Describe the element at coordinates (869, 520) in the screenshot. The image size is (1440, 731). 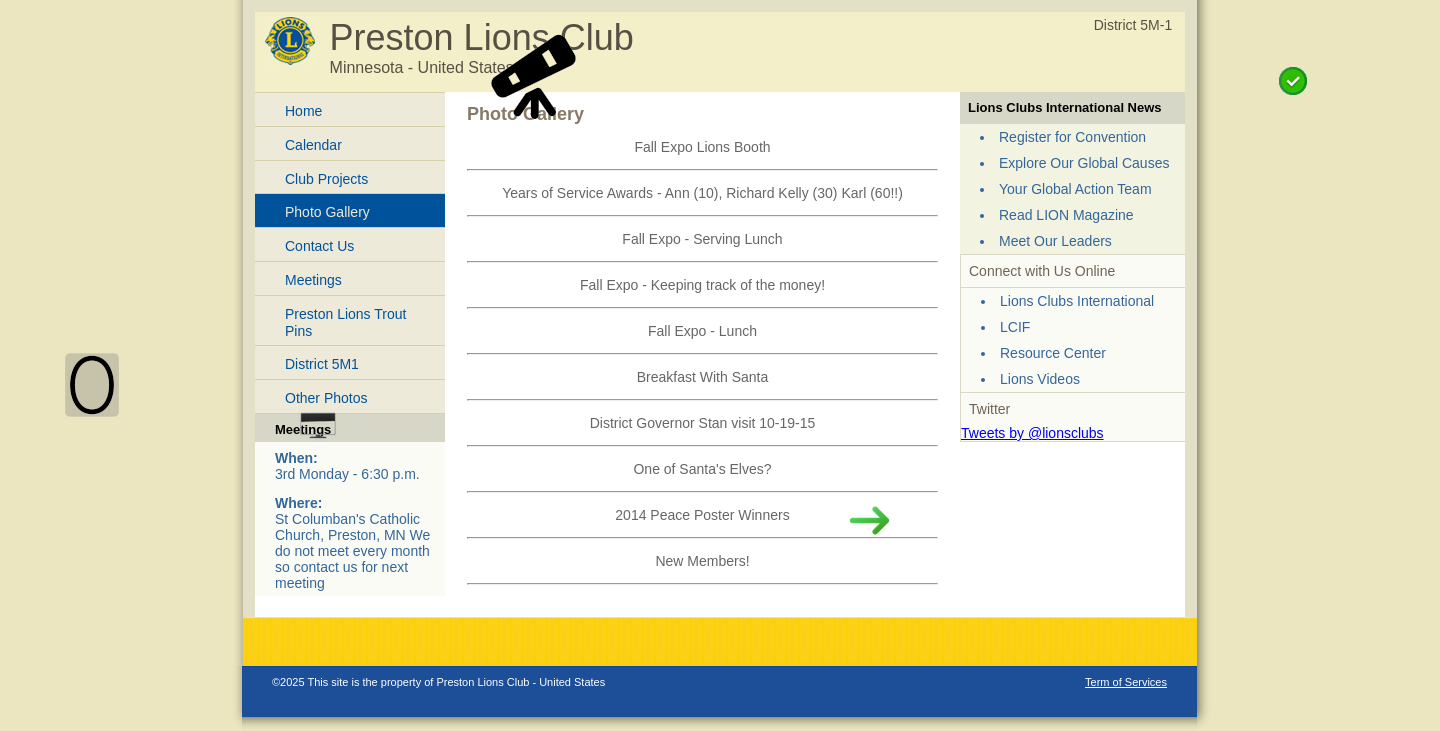
I see `move a file or folder to a new location` at that location.